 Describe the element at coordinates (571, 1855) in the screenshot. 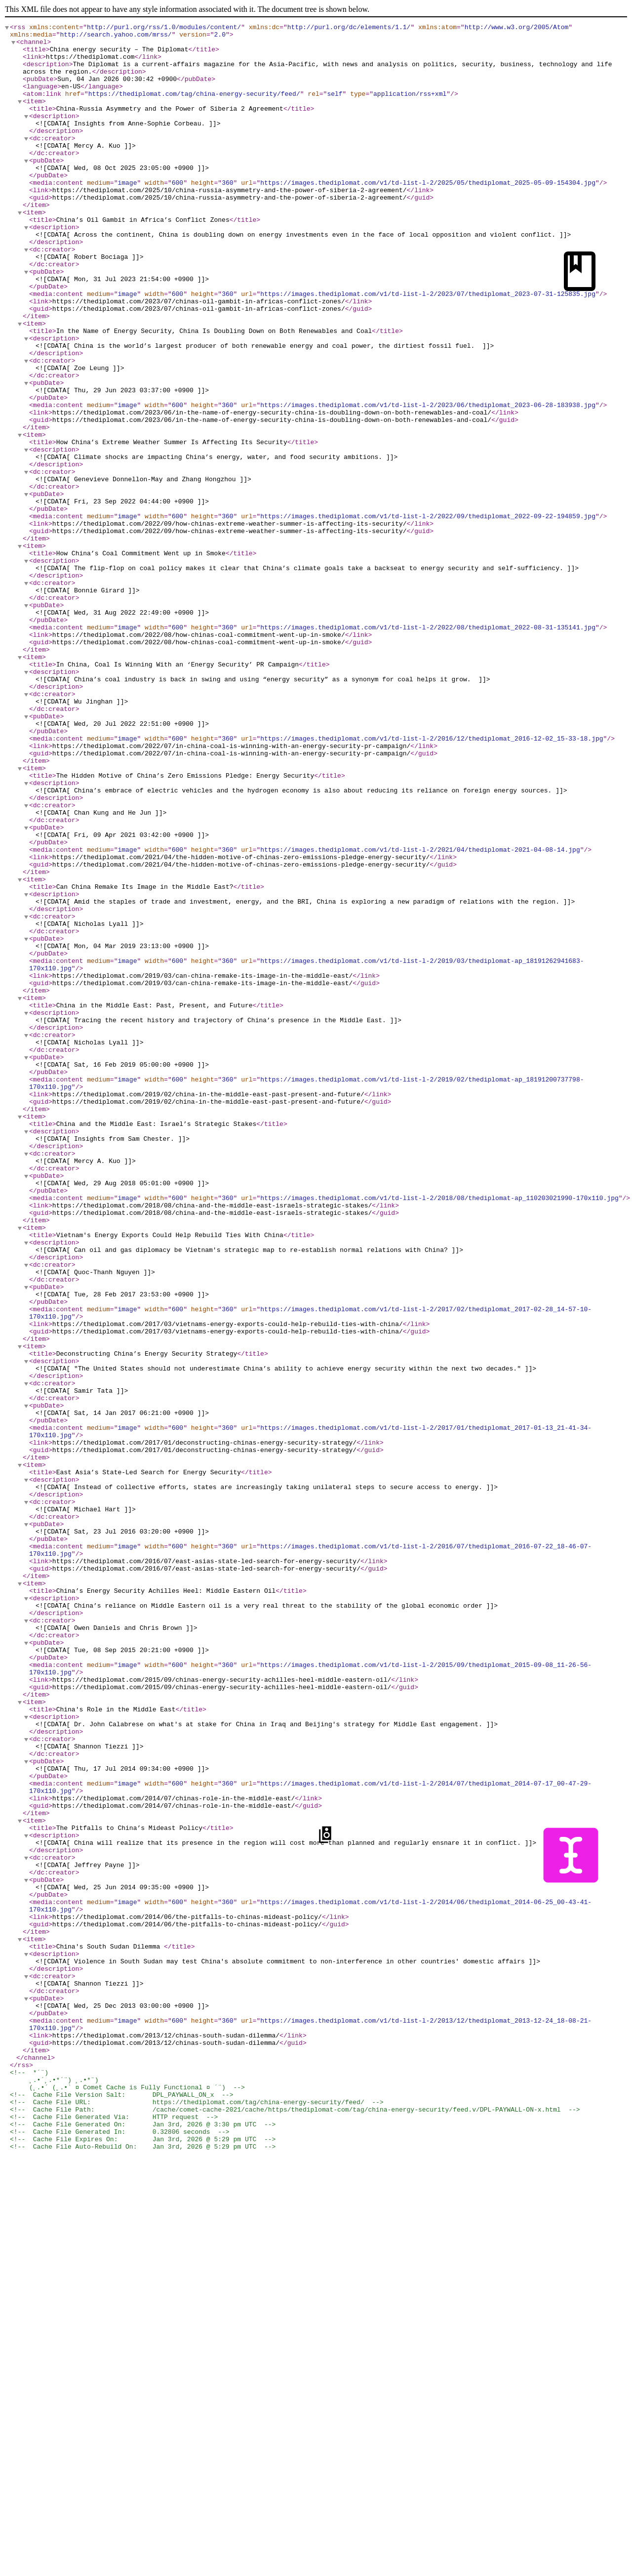

I see `text input field cursor indicator` at that location.